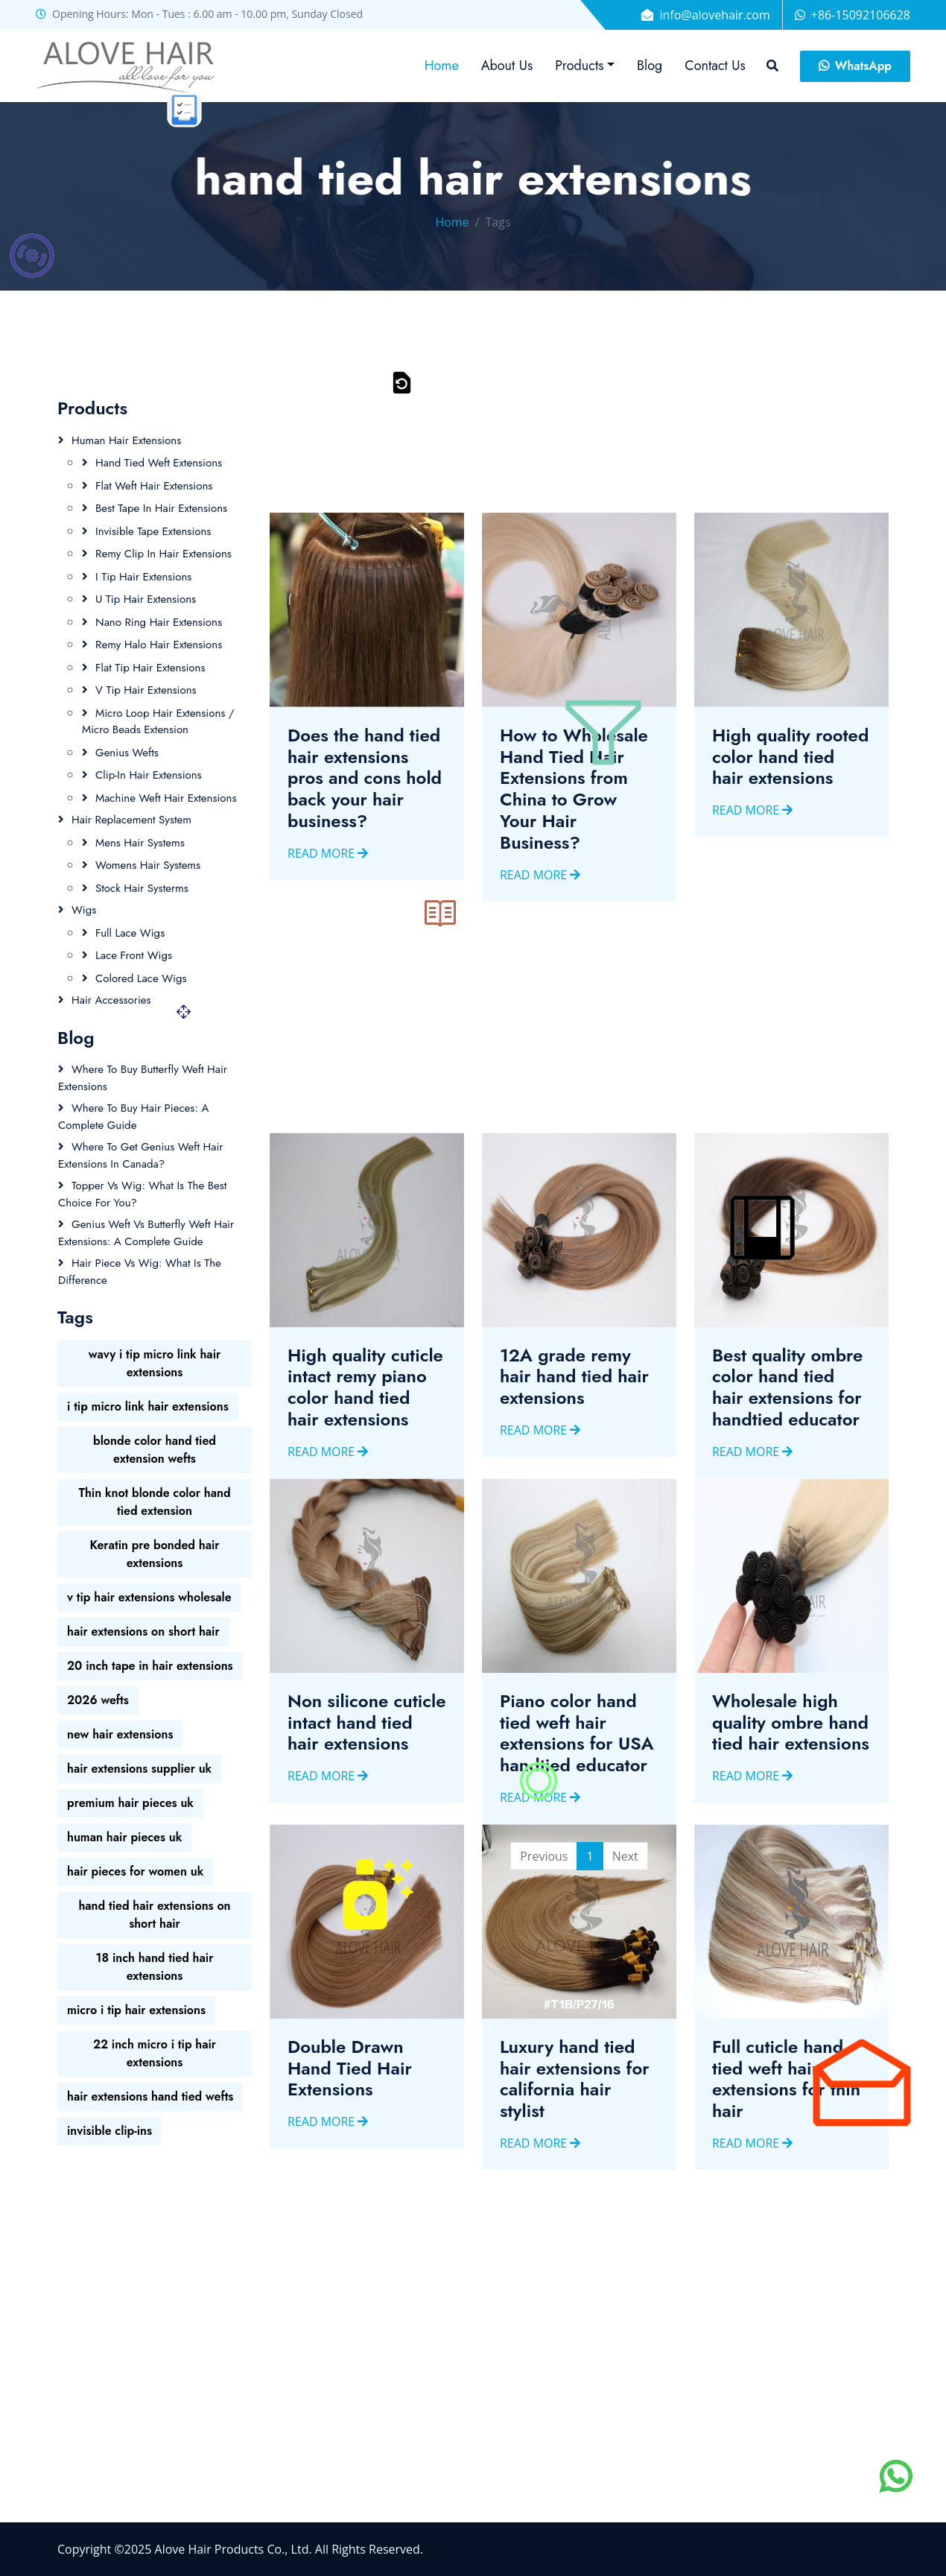  I want to click on play or access music library, so click(32, 256).